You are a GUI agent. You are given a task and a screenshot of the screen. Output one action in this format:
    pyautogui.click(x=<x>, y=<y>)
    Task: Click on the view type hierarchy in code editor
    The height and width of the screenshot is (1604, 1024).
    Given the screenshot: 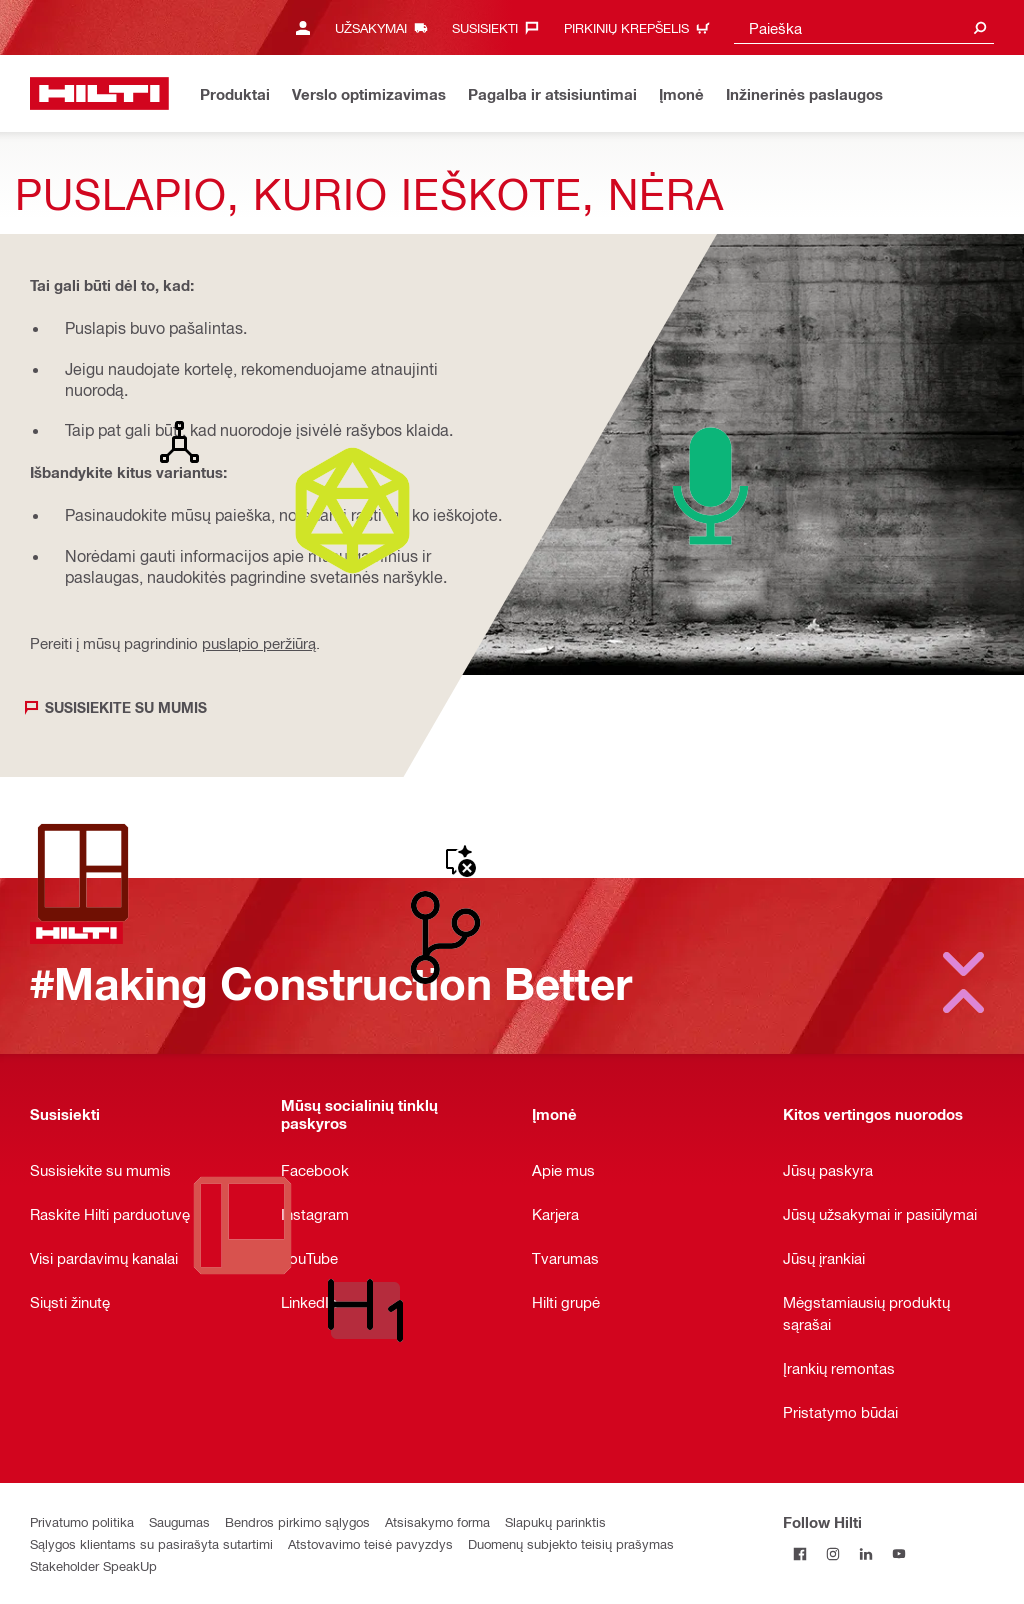 What is the action you would take?
    pyautogui.click(x=181, y=442)
    